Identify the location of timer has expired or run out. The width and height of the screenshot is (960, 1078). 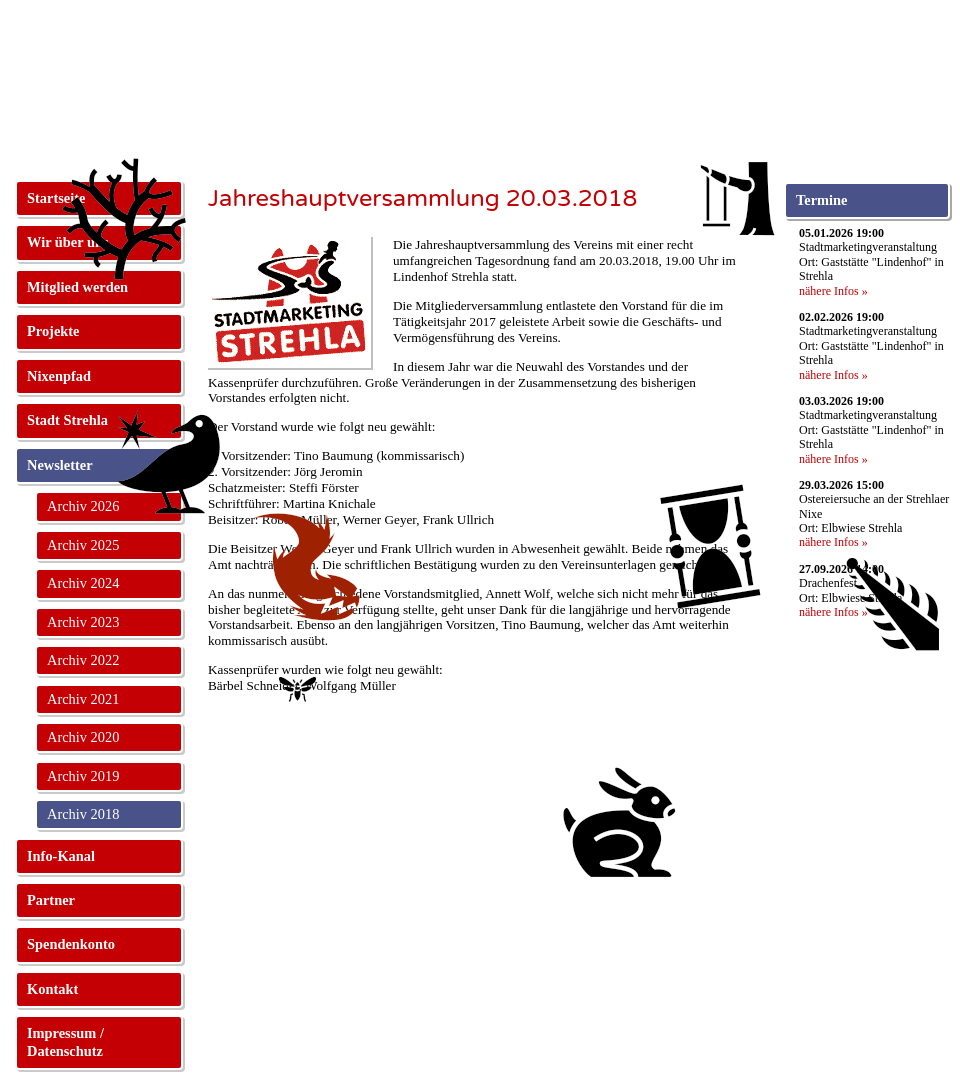
(707, 546).